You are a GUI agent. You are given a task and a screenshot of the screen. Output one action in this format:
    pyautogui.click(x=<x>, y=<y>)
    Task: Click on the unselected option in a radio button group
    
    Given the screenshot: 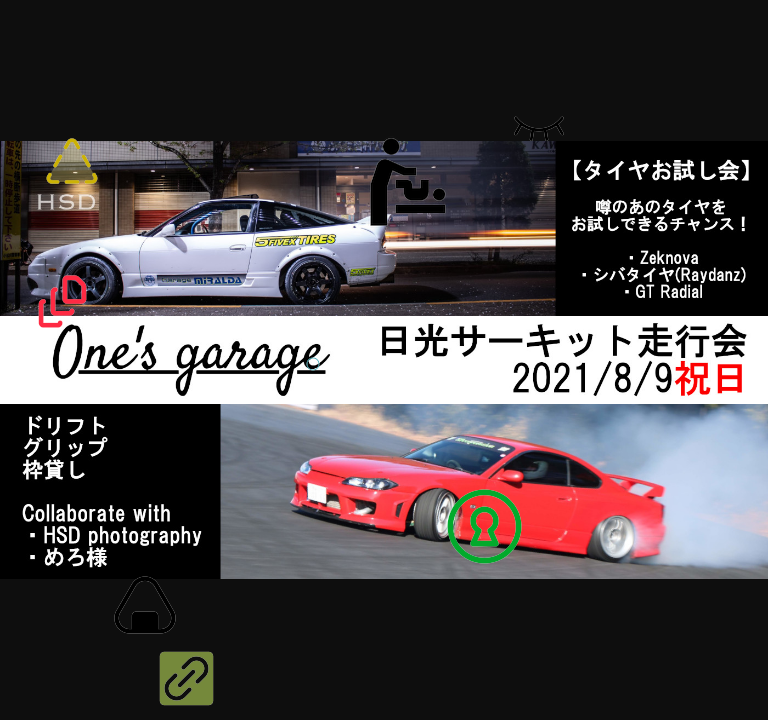 What is the action you would take?
    pyautogui.click(x=313, y=364)
    